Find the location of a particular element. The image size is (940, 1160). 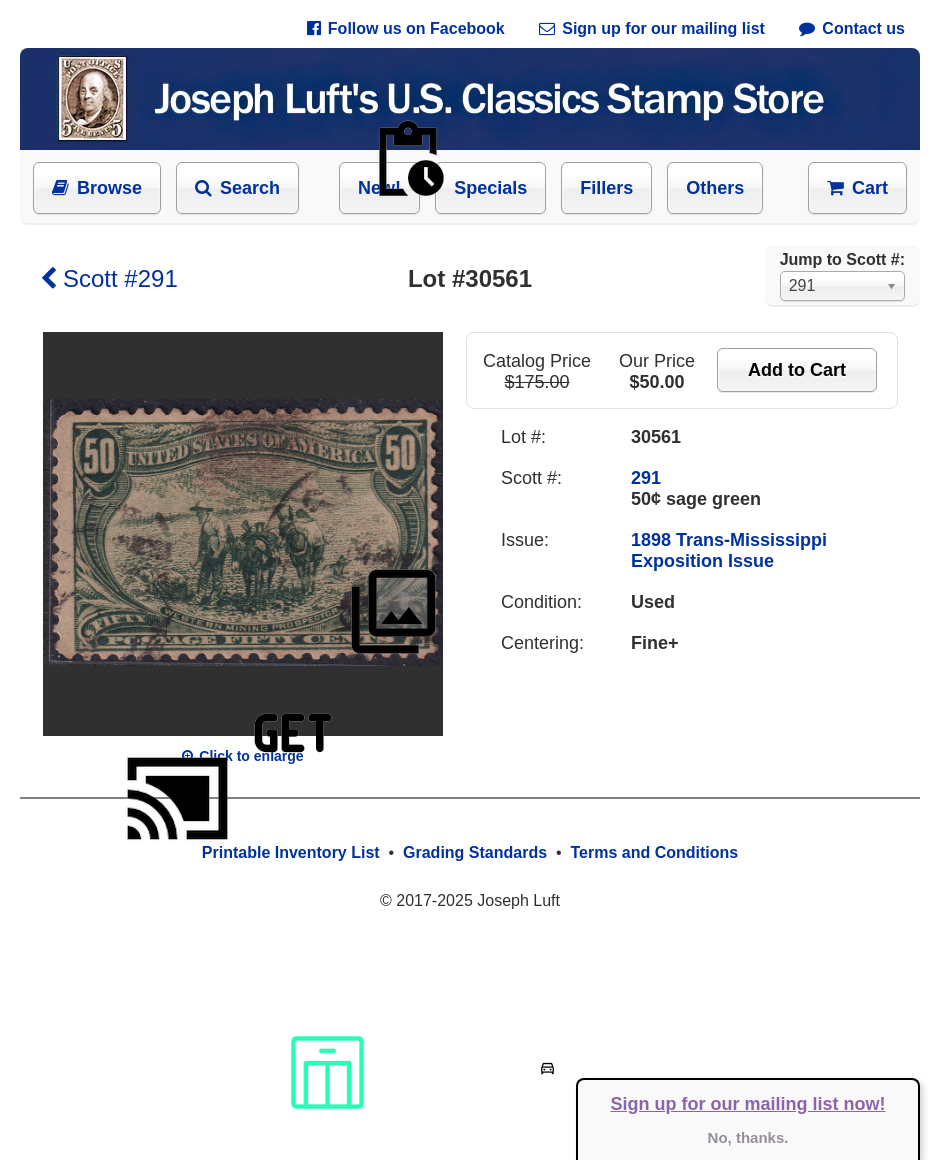

indicates an HTTP GET request method is located at coordinates (293, 733).